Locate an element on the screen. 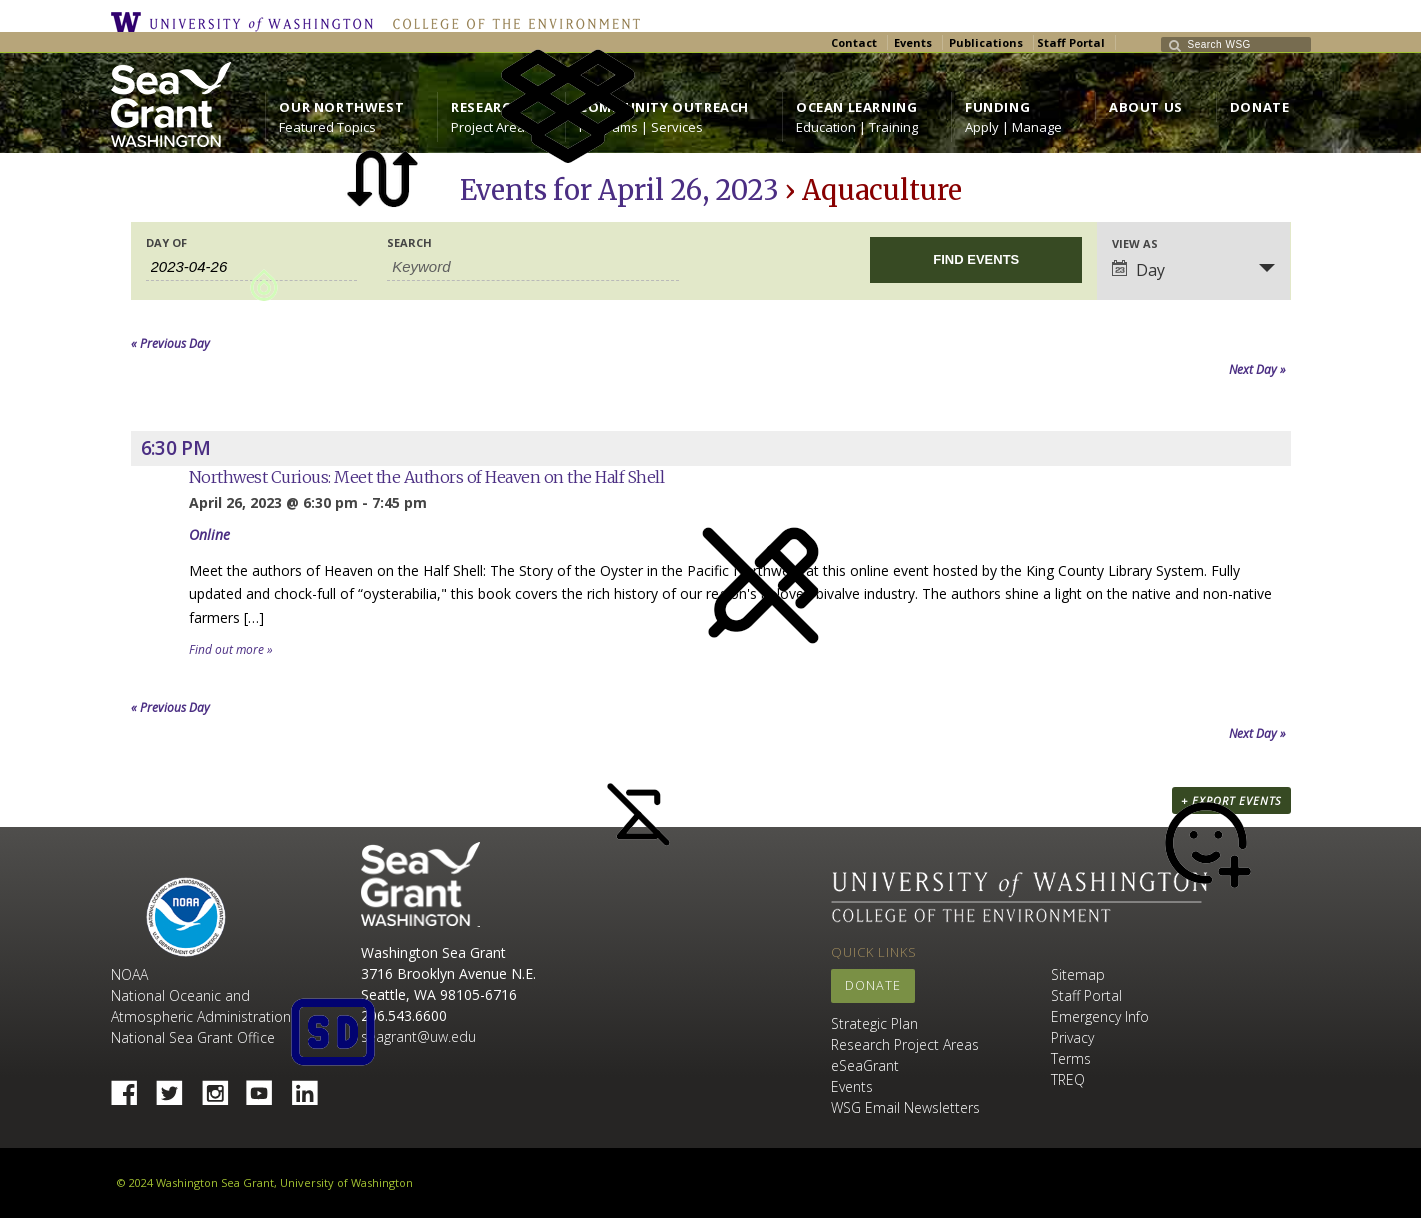 Image resolution: width=1421 pixels, height=1218 pixels. add a new emoji reaction is located at coordinates (1206, 843).